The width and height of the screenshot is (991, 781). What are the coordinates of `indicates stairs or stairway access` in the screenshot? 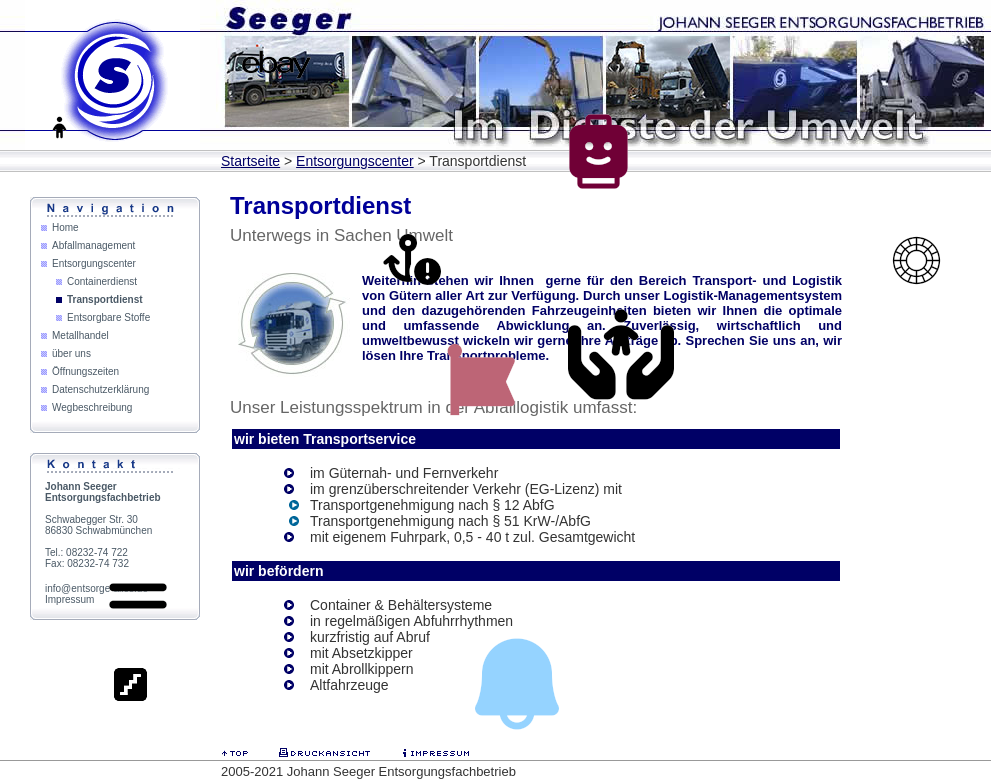 It's located at (130, 684).